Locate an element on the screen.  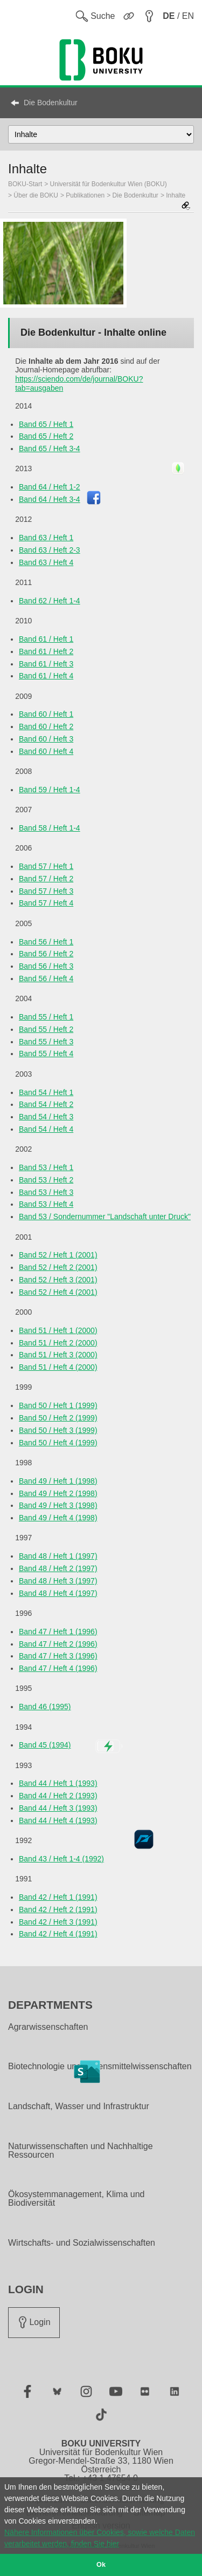
open Microsoft Sway app is located at coordinates (87, 2071).